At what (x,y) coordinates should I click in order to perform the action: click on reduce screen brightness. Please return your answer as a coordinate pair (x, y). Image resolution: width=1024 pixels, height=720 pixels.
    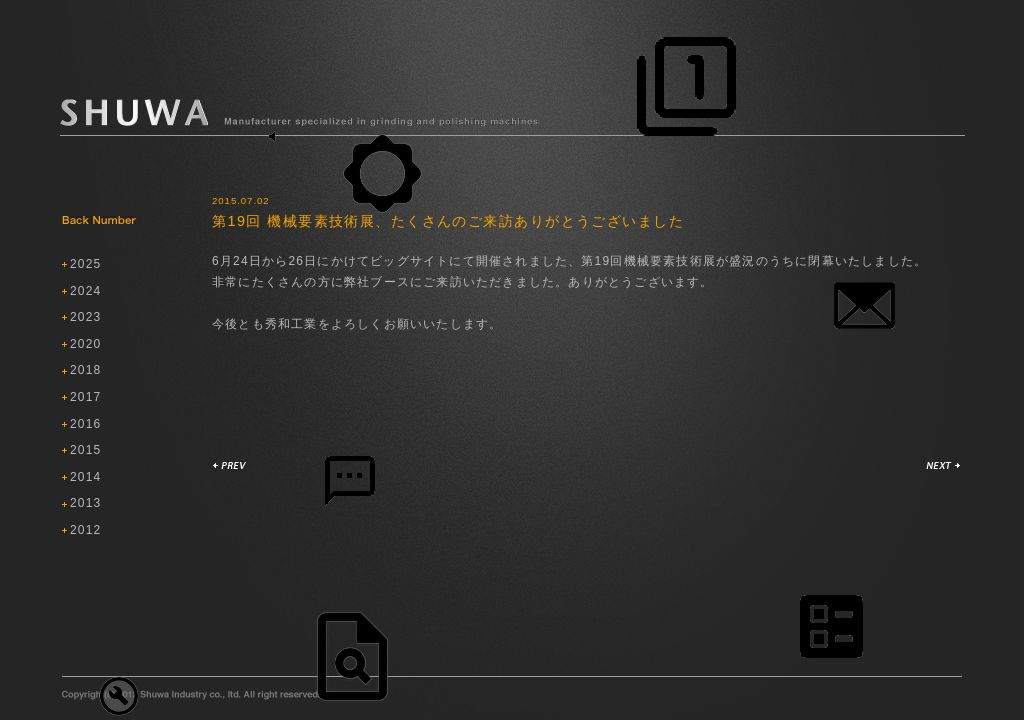
    Looking at the image, I should click on (382, 173).